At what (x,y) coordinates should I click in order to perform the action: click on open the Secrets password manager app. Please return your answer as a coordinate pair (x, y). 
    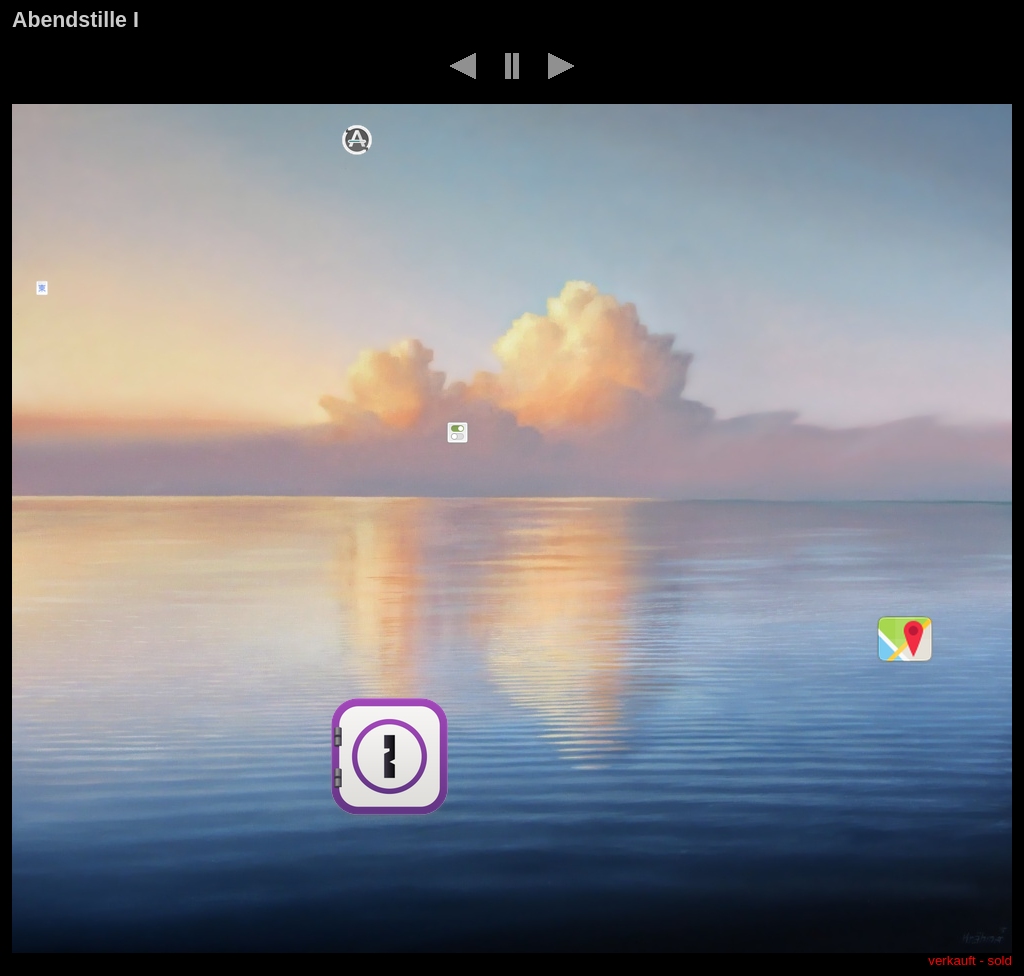
    Looking at the image, I should click on (389, 756).